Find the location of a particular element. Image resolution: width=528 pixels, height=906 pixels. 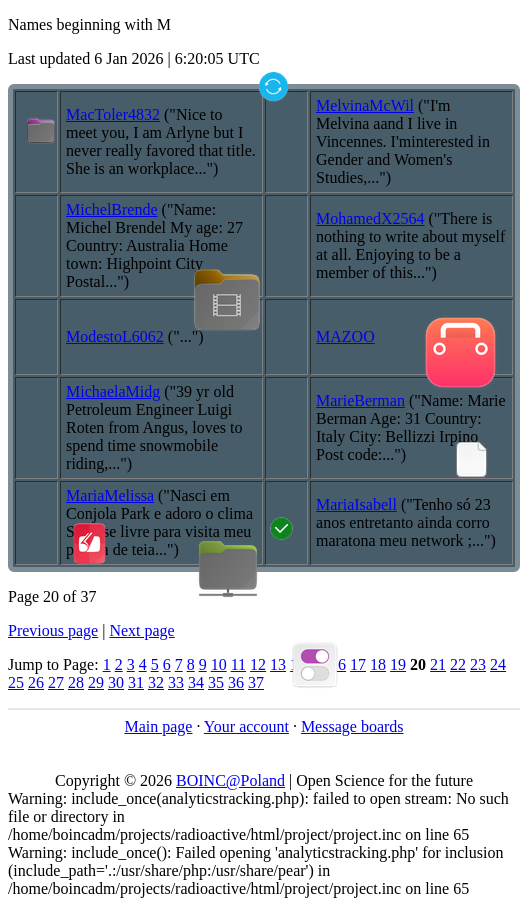

access system utilities and tools is located at coordinates (460, 352).